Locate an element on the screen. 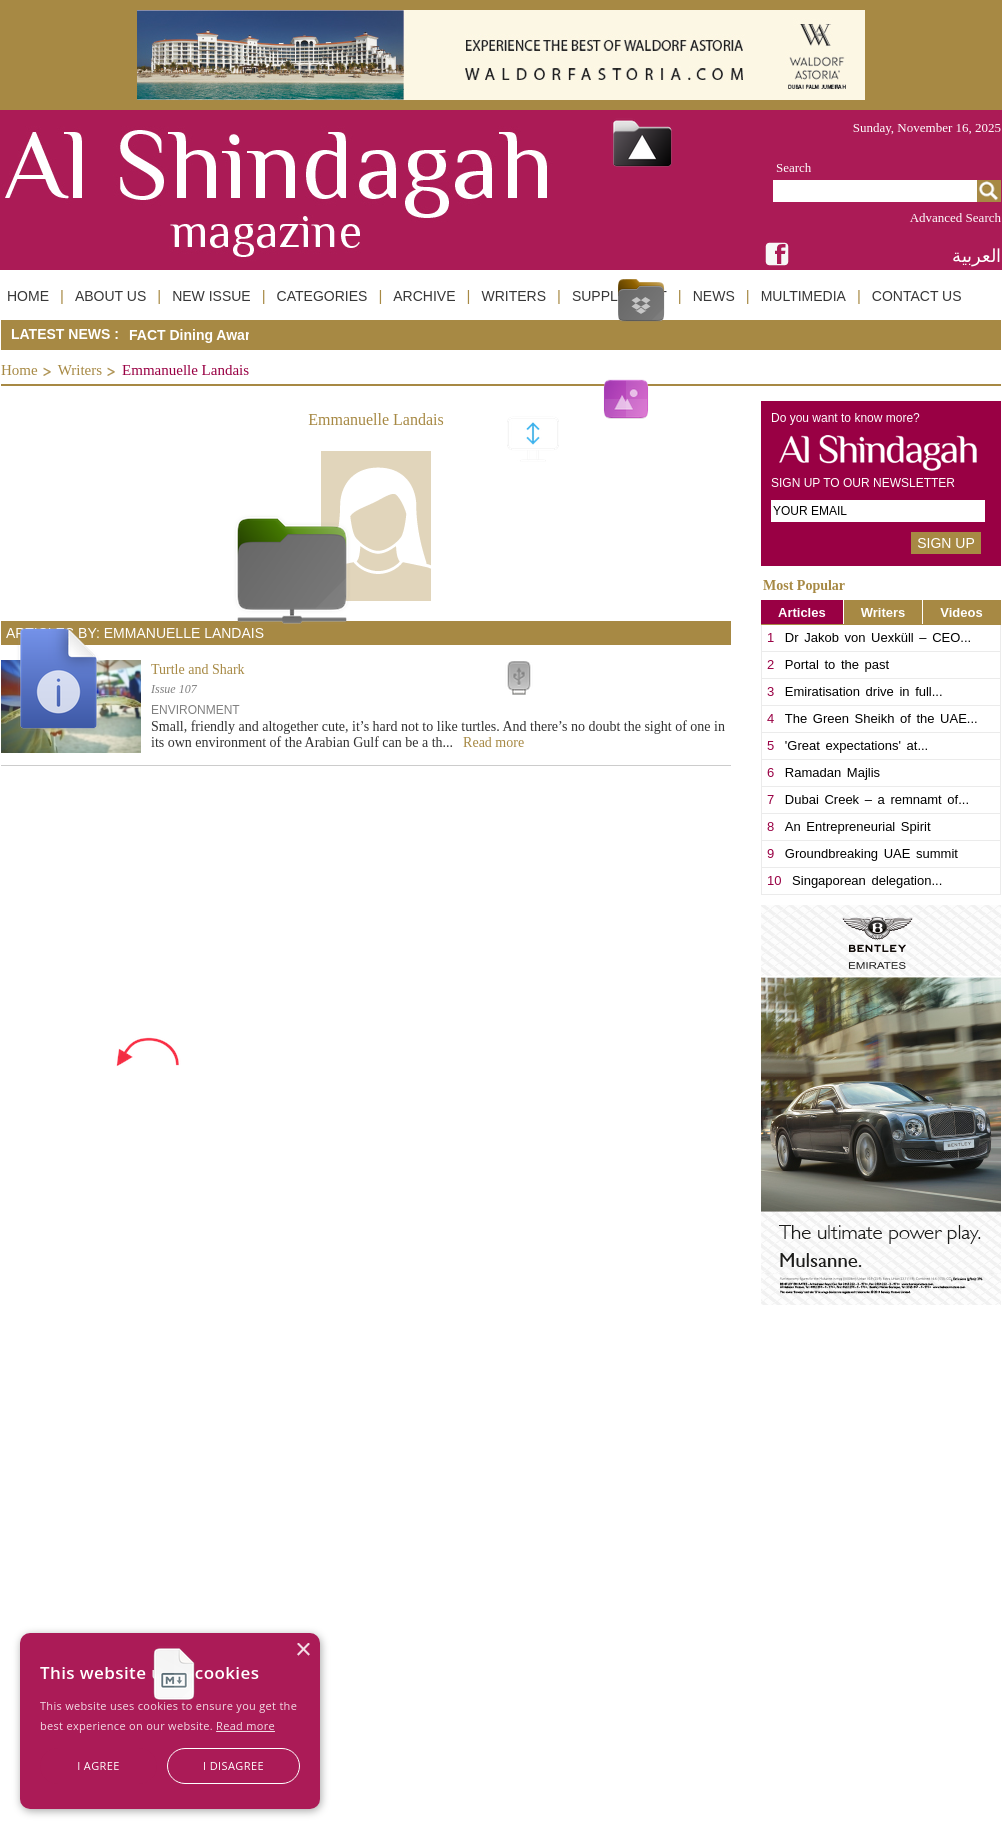 Image resolution: width=1002 pixels, height=1829 pixels. open vercel project files is located at coordinates (642, 145).